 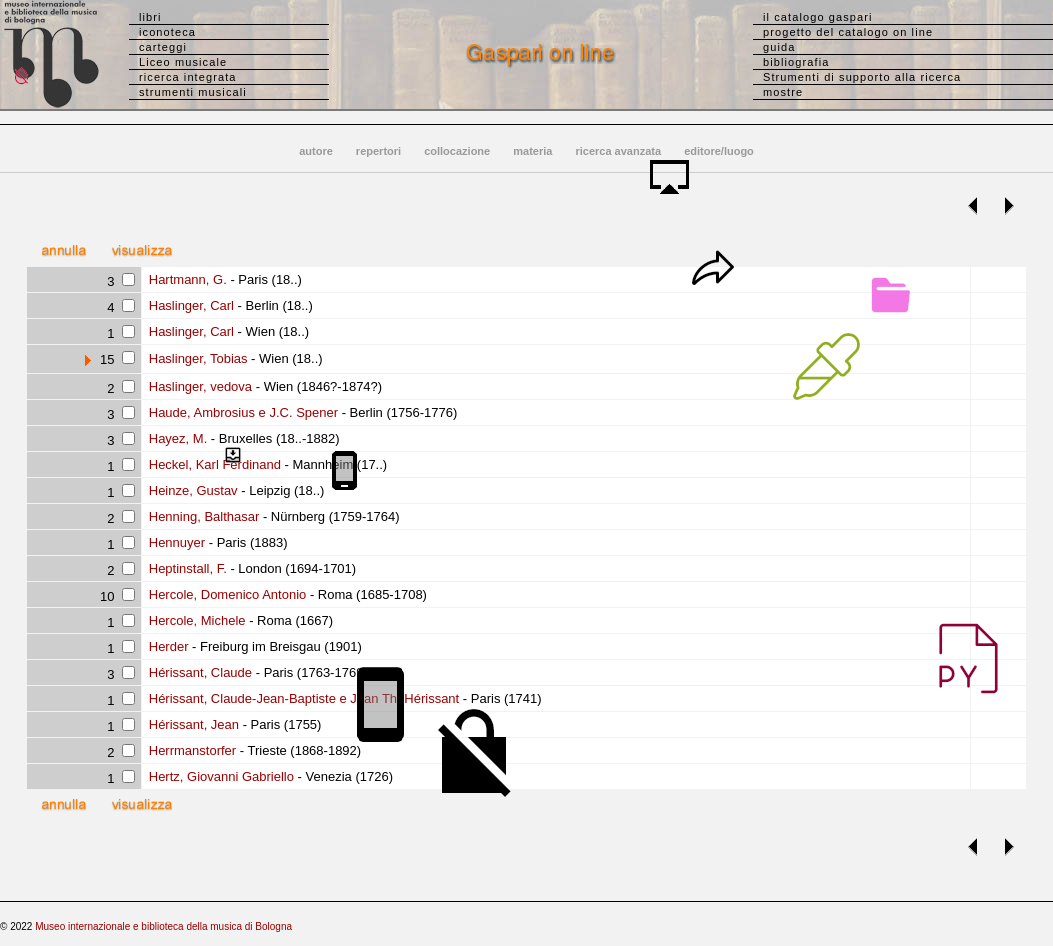 I want to click on stream content to an external display, so click(x=669, y=176).